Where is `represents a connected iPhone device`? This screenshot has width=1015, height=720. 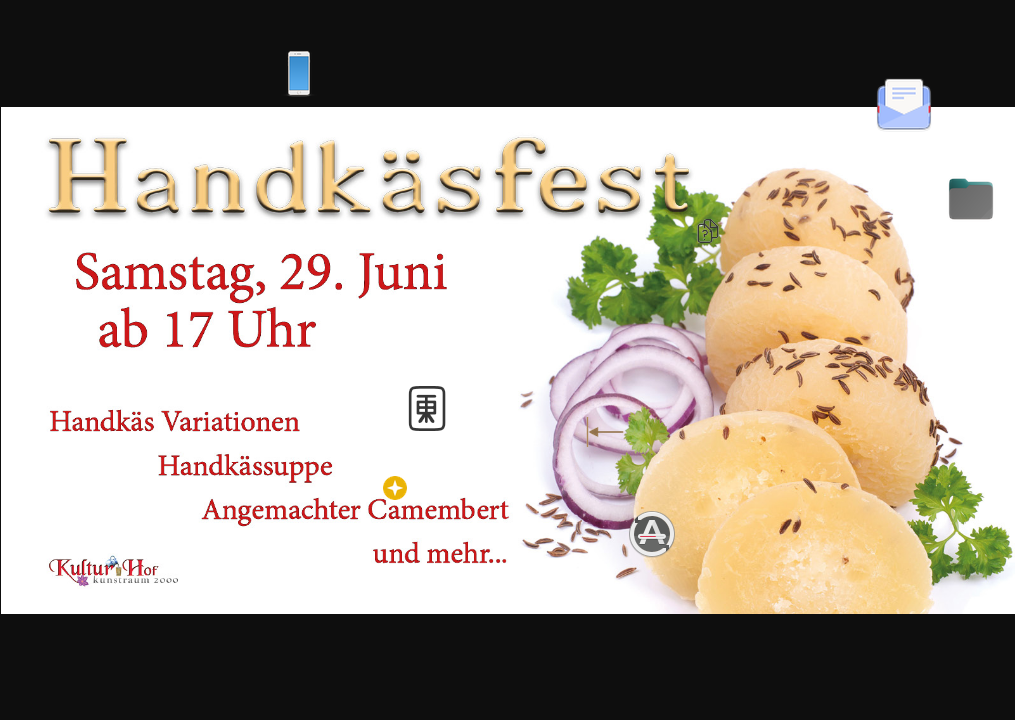
represents a connected iPhone device is located at coordinates (299, 74).